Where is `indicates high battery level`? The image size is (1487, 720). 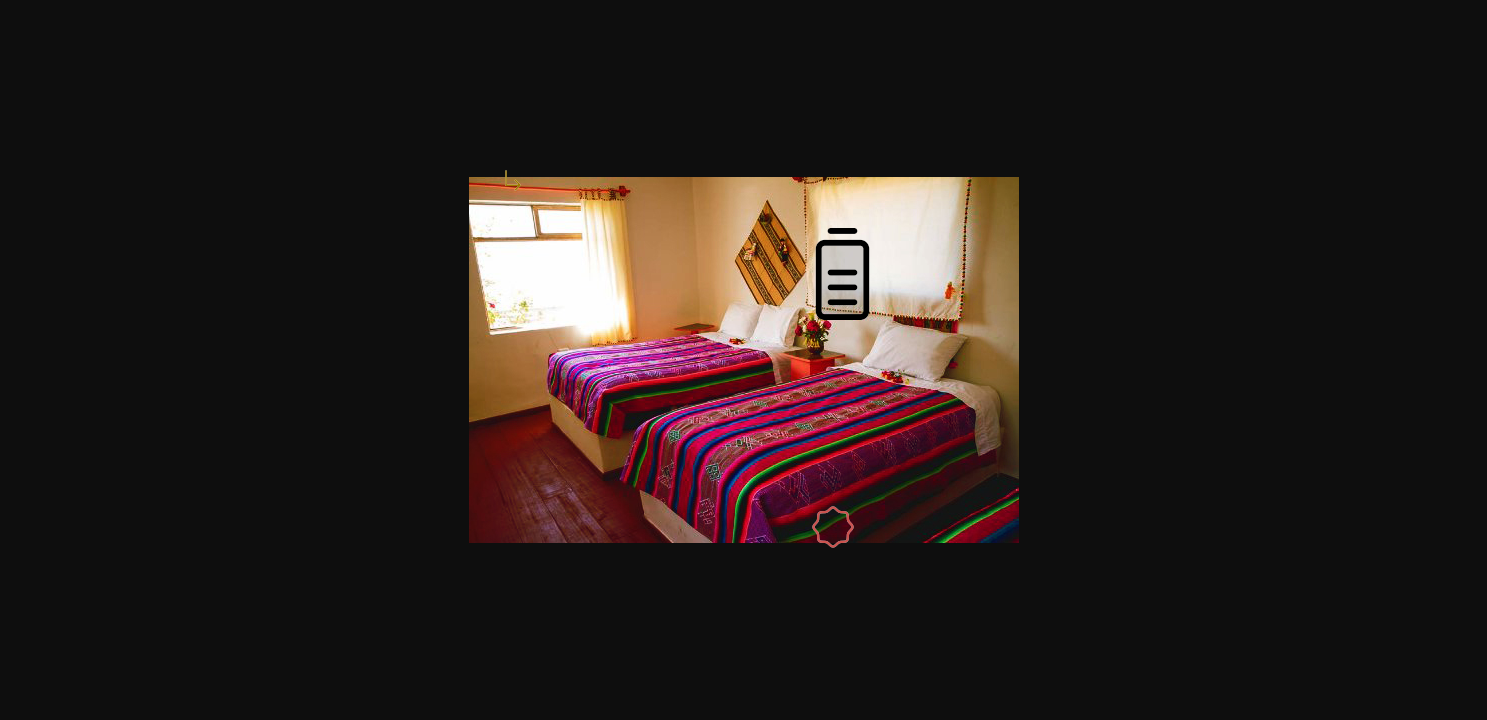 indicates high battery level is located at coordinates (842, 275).